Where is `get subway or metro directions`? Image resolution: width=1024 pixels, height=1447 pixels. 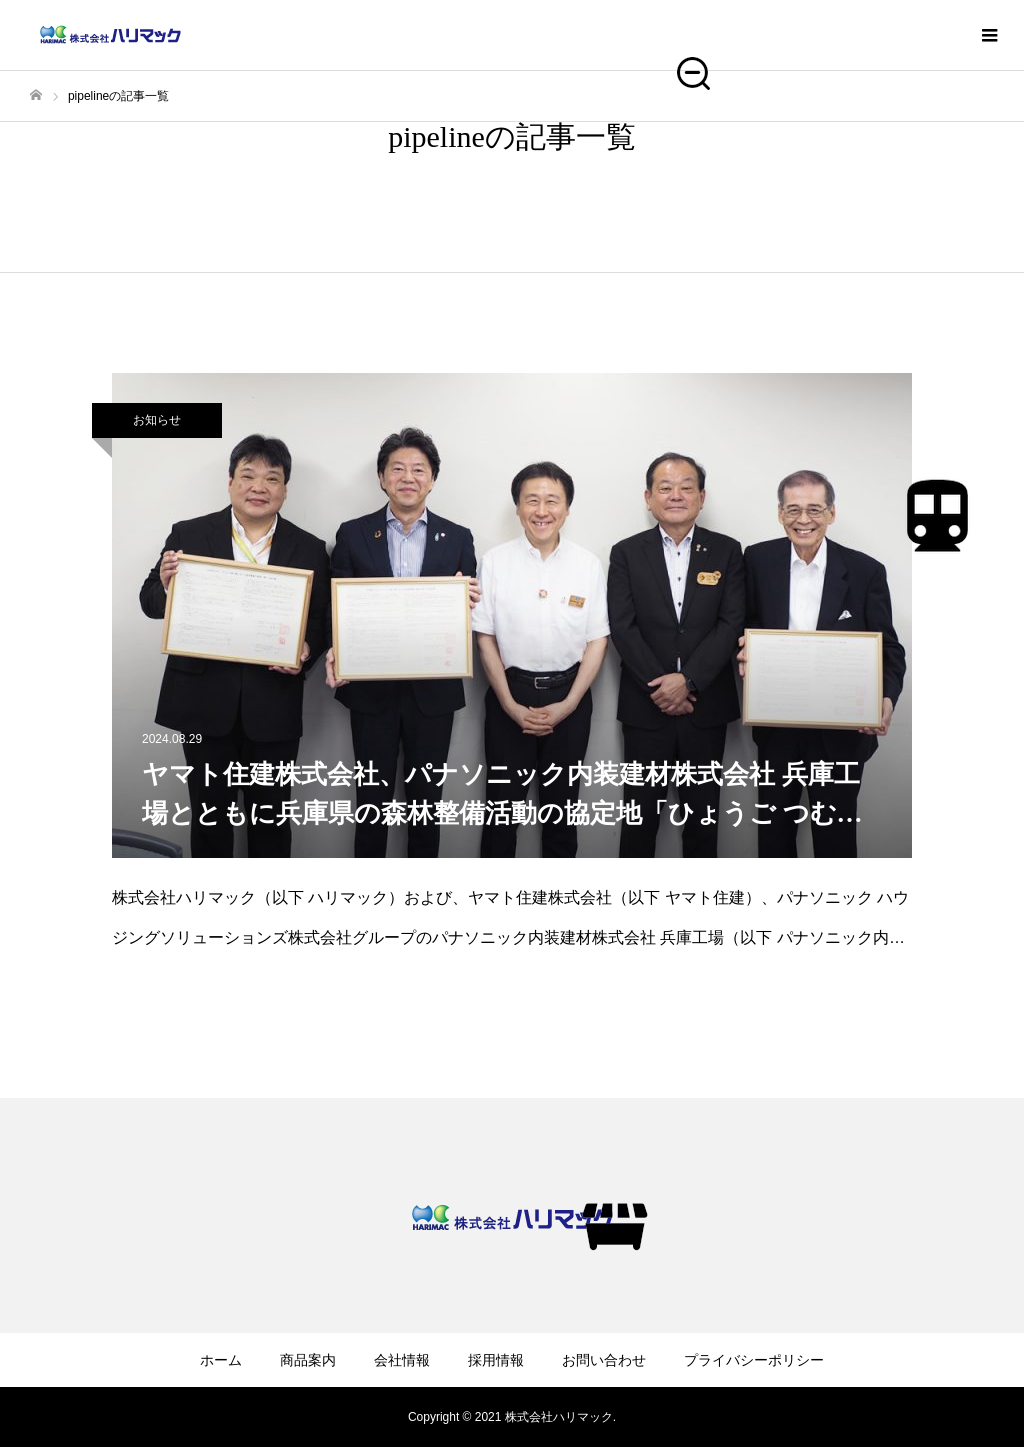 get subway or metro directions is located at coordinates (937, 517).